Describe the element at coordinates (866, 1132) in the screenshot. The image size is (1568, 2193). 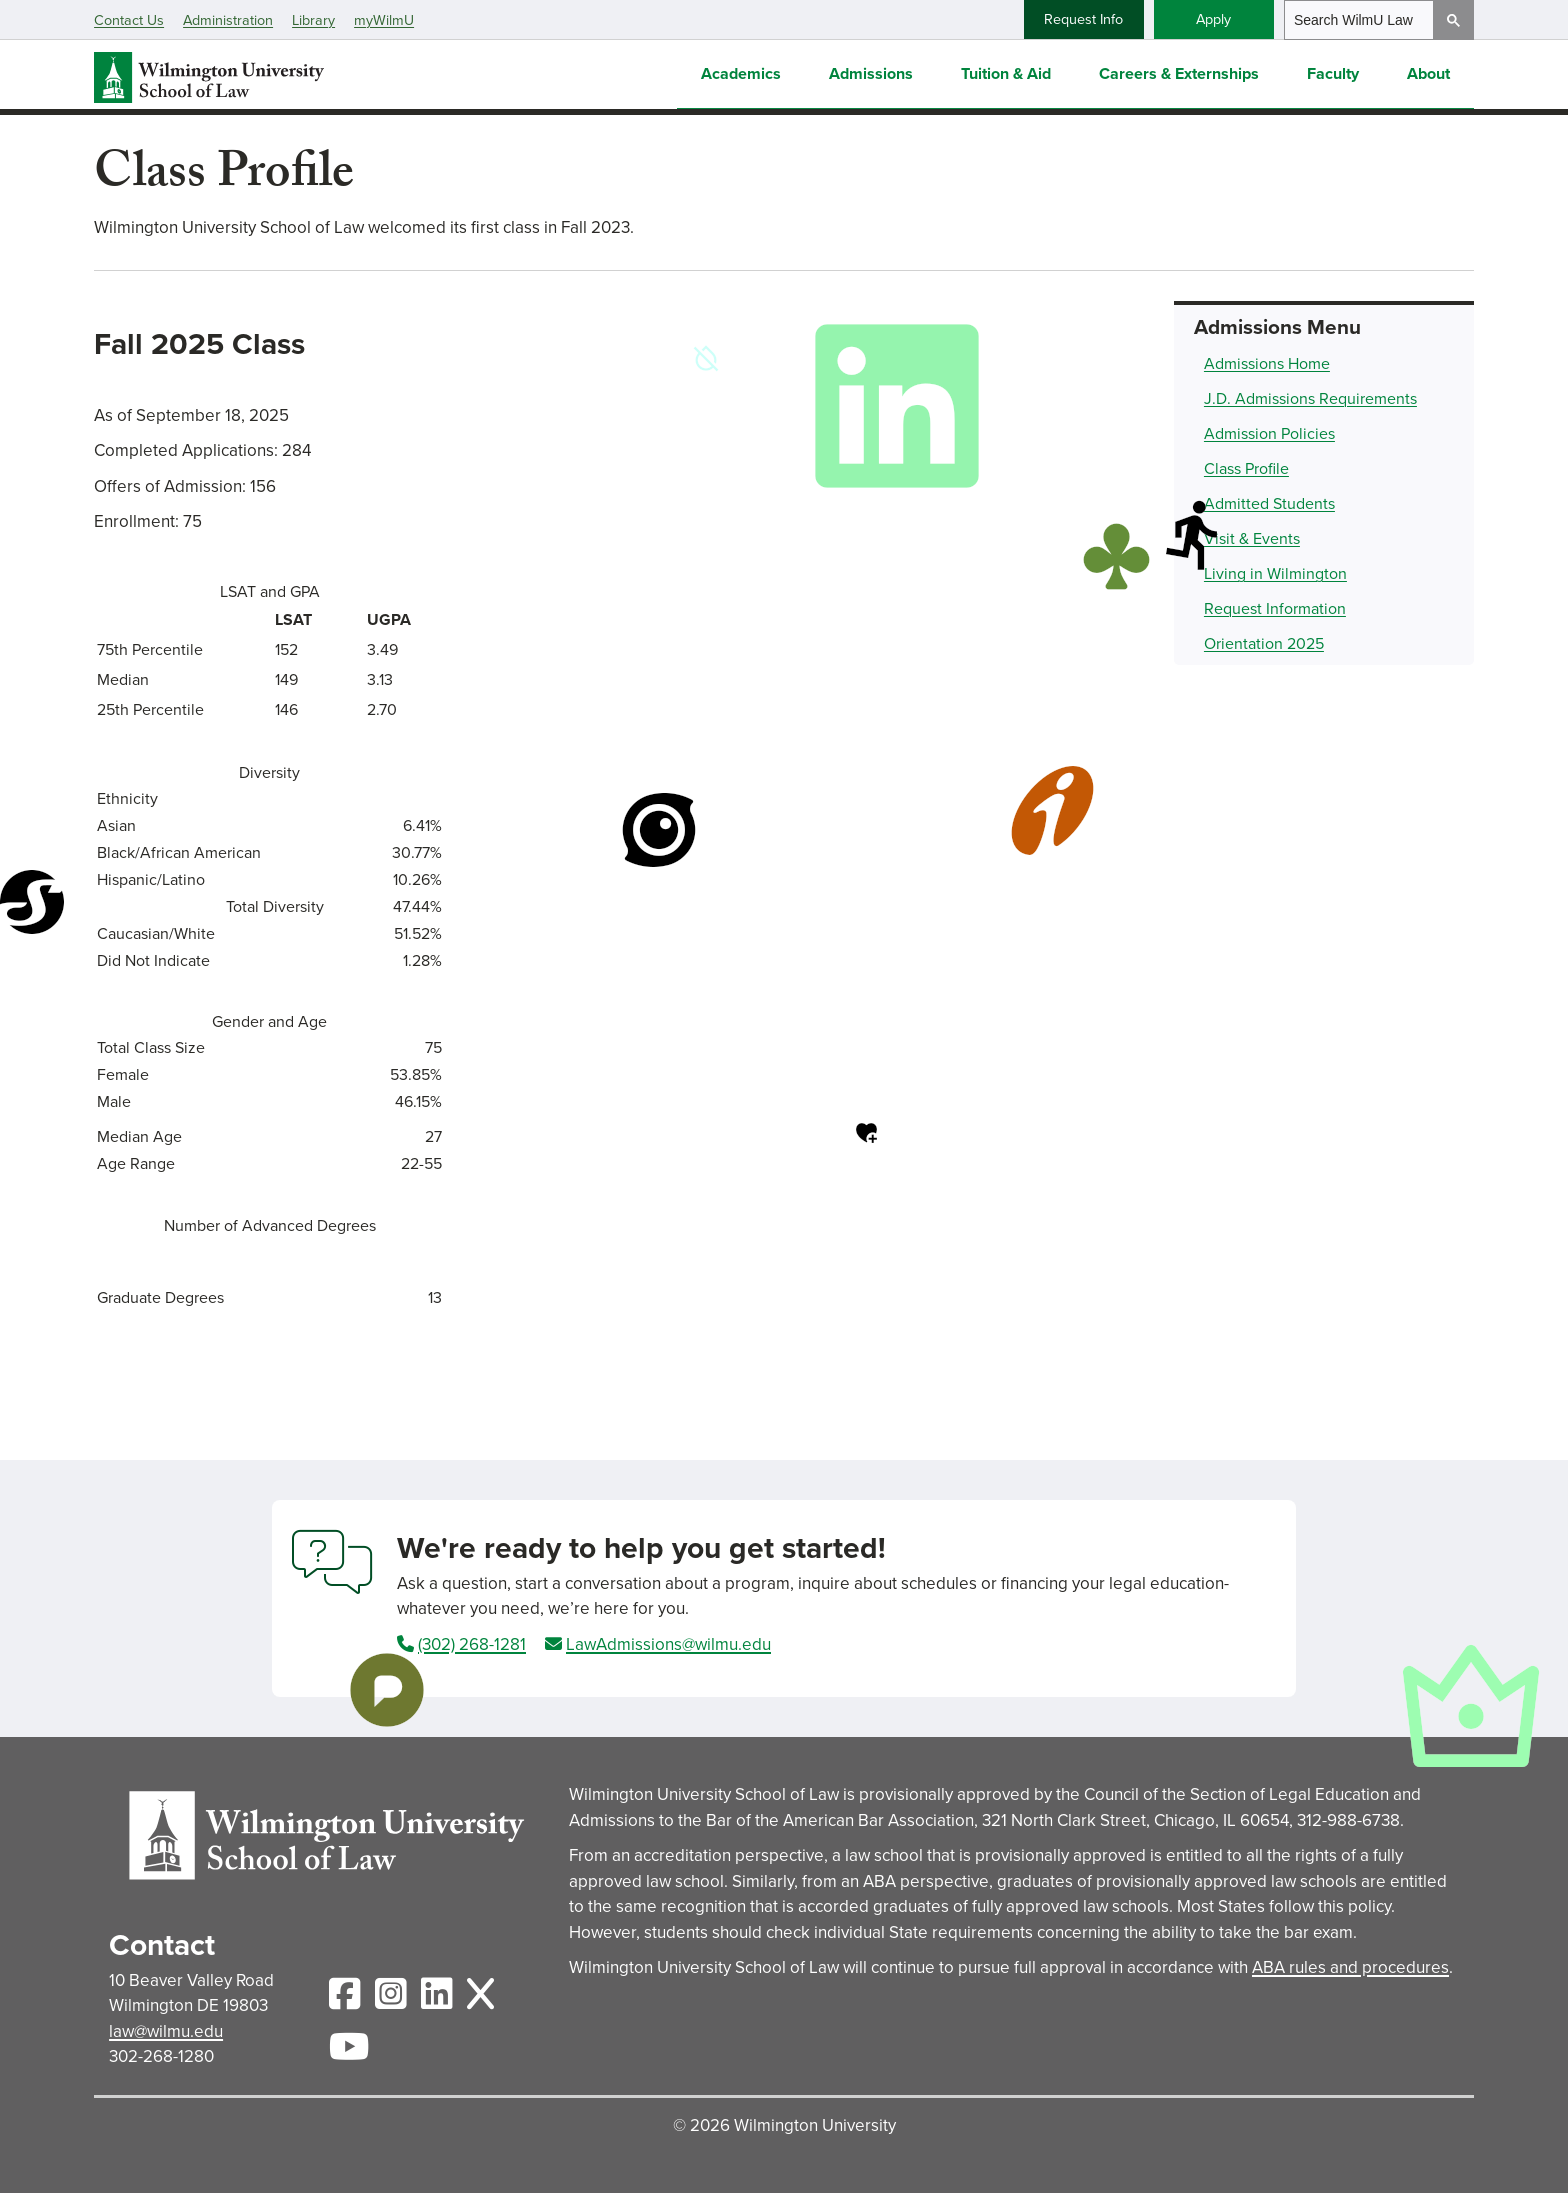
I see `add to favorites` at that location.